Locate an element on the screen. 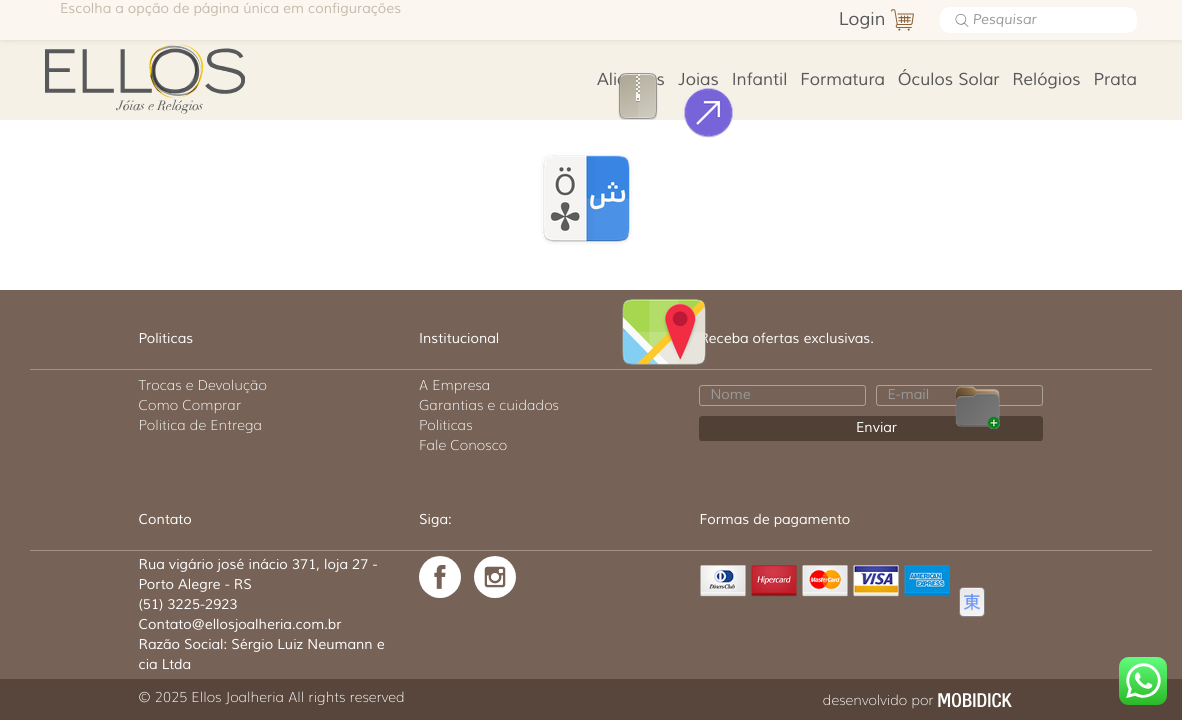  open character map application is located at coordinates (586, 198).